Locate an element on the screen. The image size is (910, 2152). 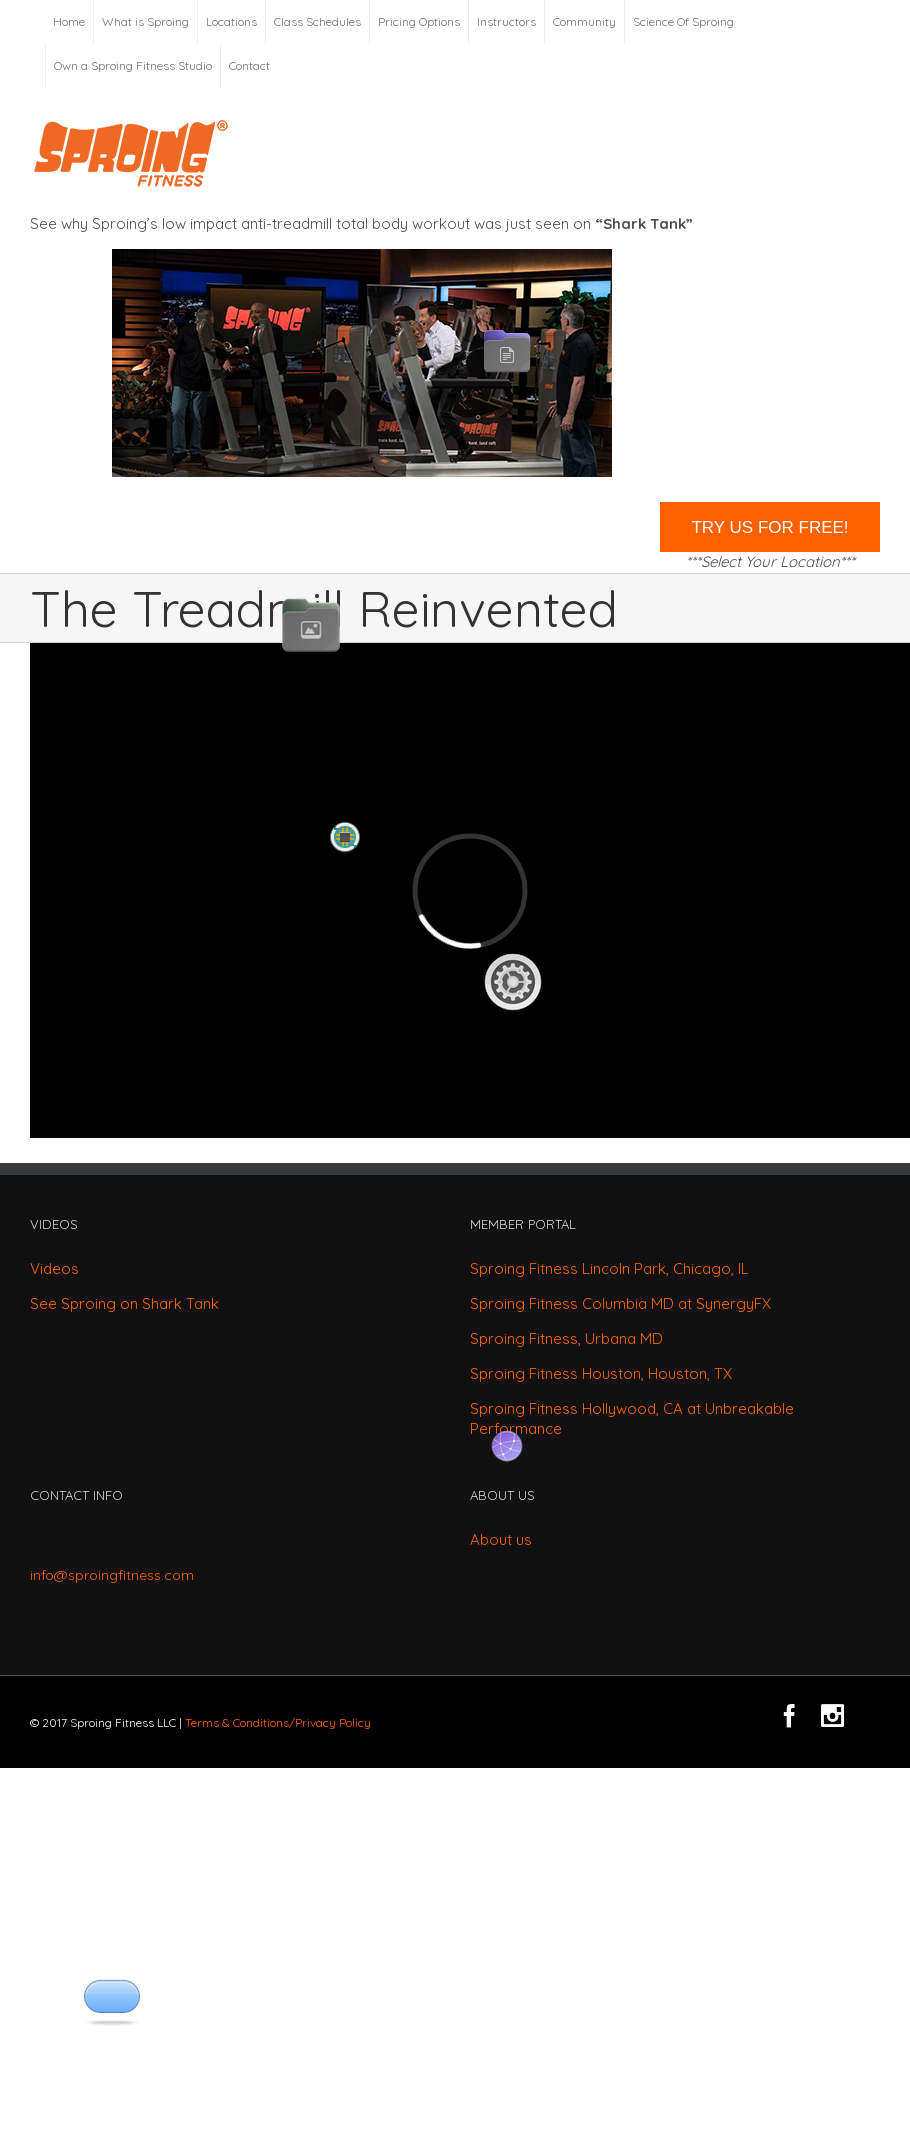
open your documents folder is located at coordinates (507, 351).